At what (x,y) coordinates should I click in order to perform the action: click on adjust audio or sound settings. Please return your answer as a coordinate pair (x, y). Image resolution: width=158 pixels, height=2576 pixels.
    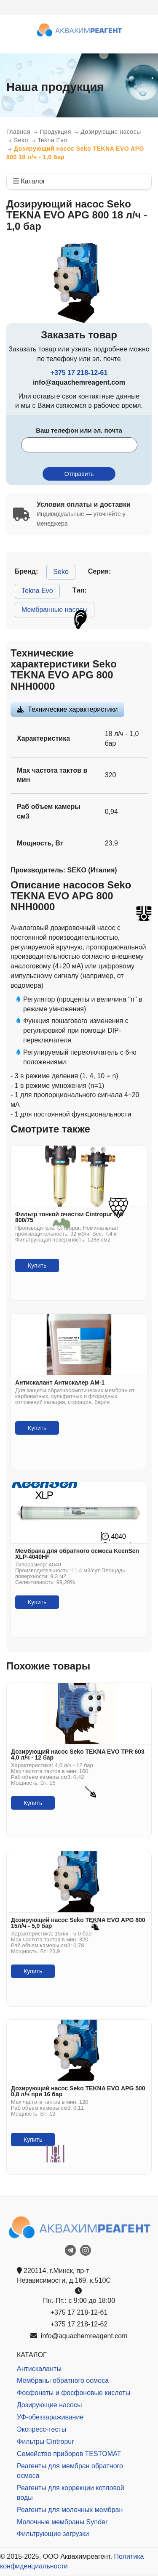
    Looking at the image, I should click on (80, 619).